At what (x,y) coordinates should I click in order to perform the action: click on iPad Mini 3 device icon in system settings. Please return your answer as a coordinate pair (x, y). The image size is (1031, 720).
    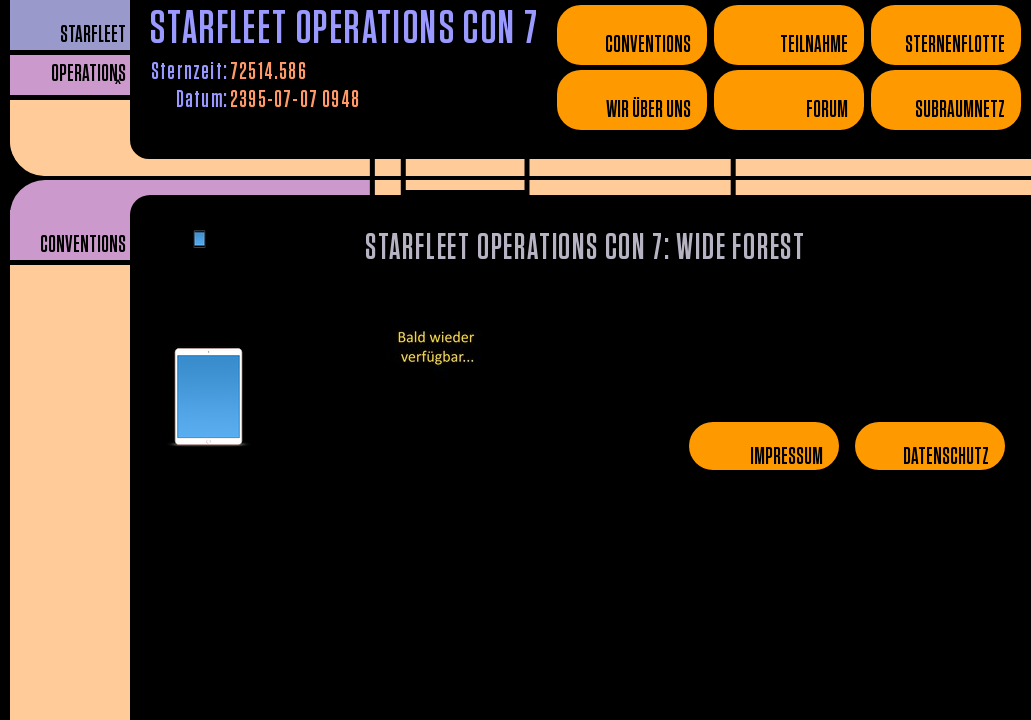
    Looking at the image, I should click on (199, 237).